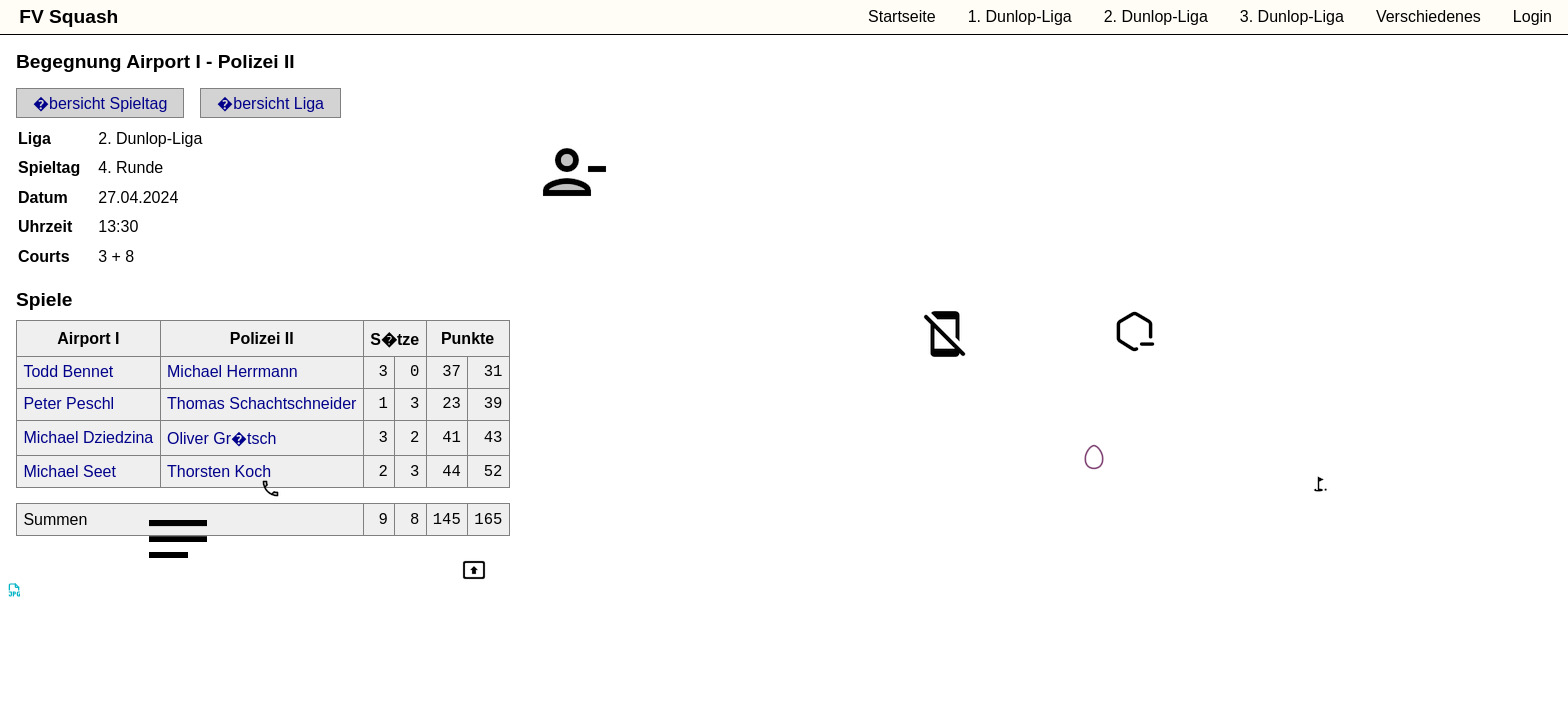 The width and height of the screenshot is (1568, 720). Describe the element at coordinates (474, 570) in the screenshot. I see `start screen sharing or presentation mode` at that location.